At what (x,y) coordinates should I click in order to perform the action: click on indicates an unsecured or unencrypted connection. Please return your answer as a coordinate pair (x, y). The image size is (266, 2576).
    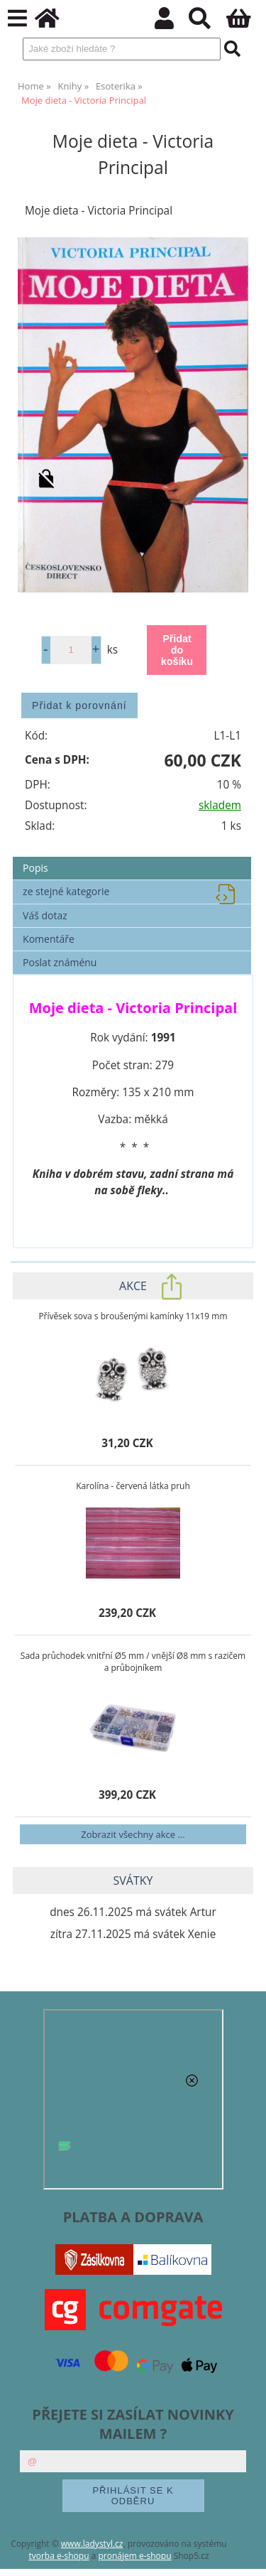
    Looking at the image, I should click on (46, 479).